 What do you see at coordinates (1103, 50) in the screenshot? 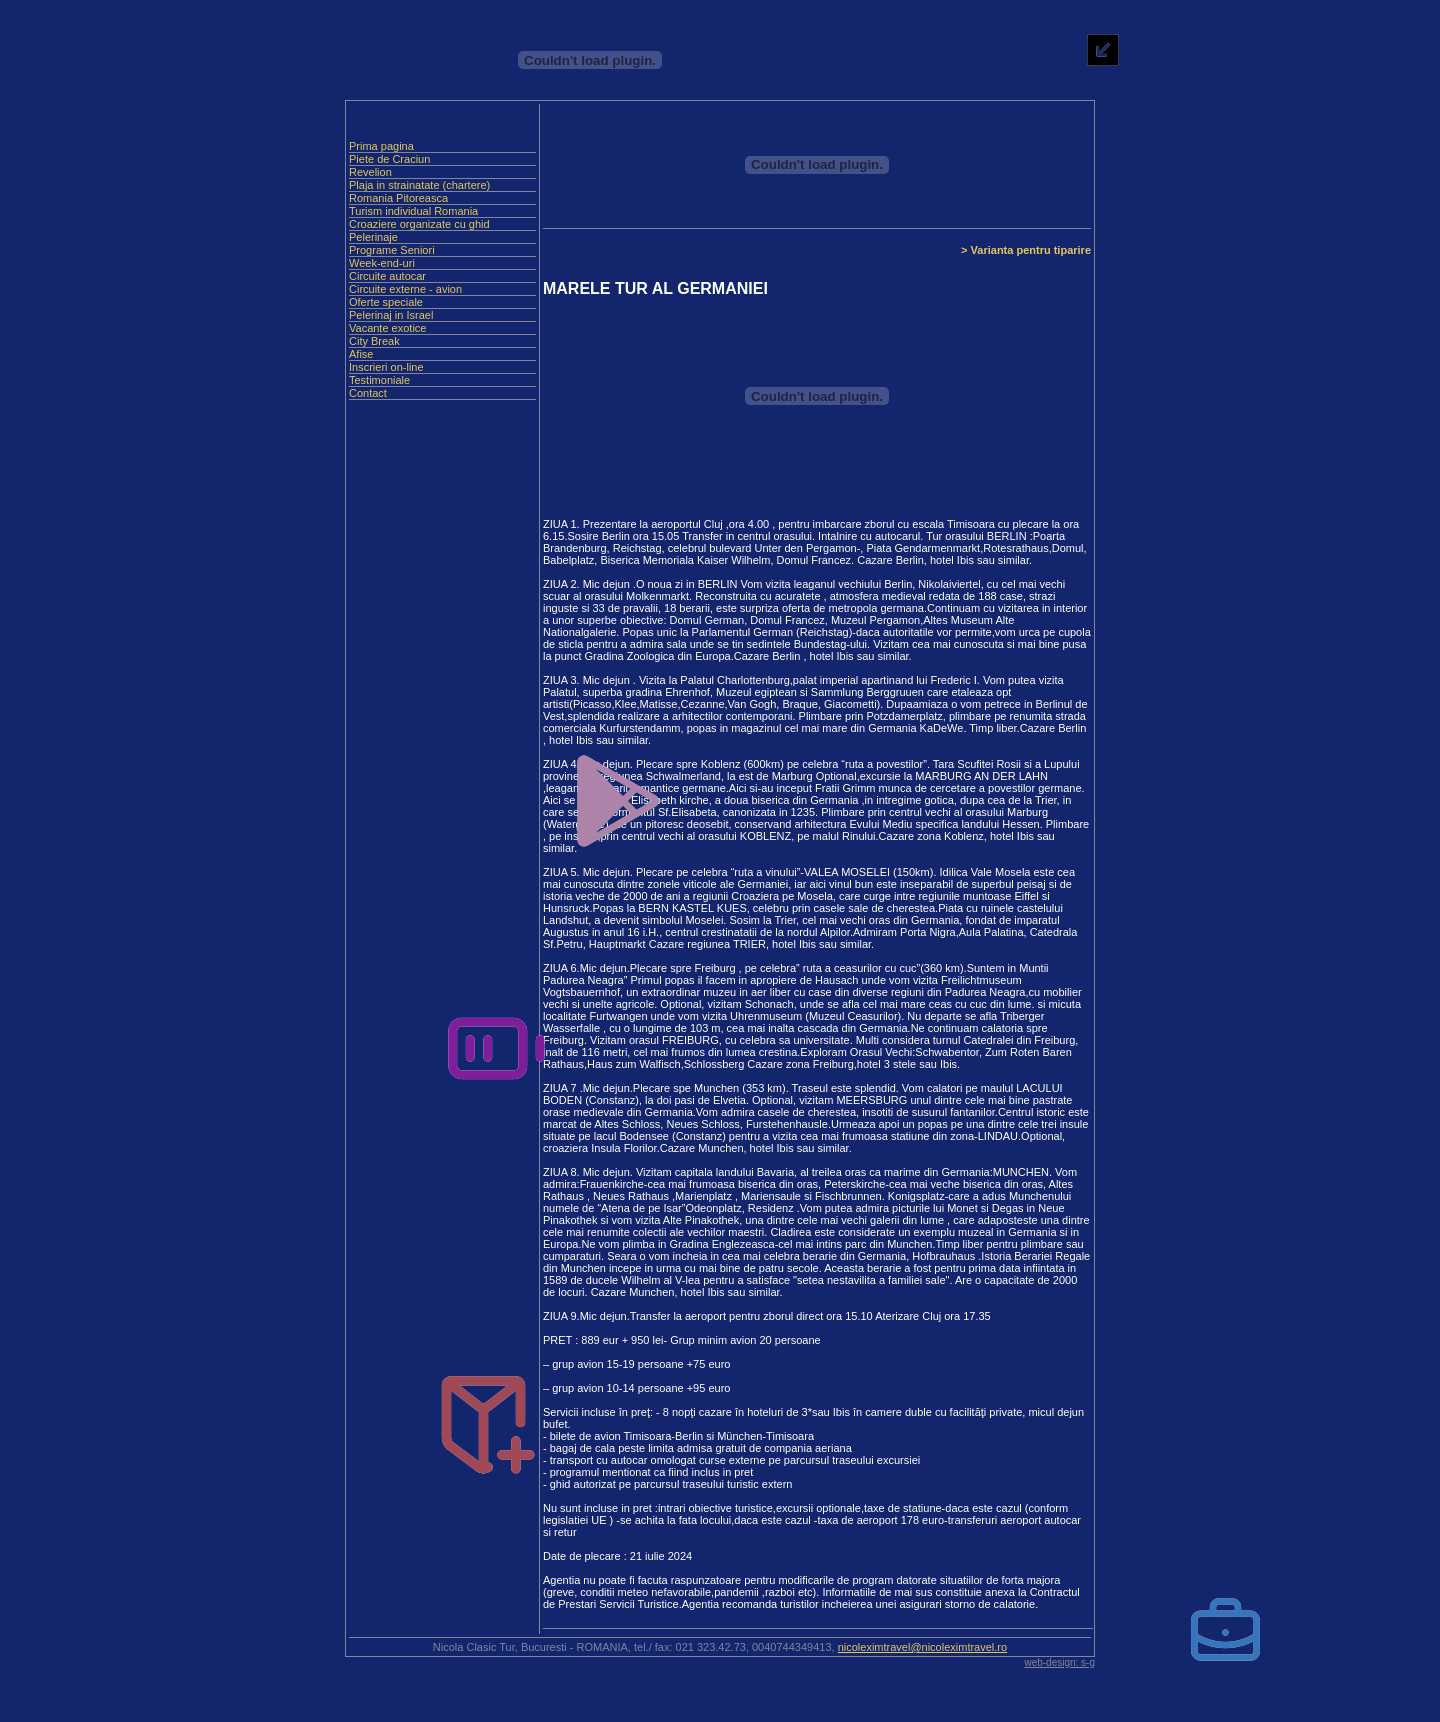
I see `move content to bottom-left corner` at bounding box center [1103, 50].